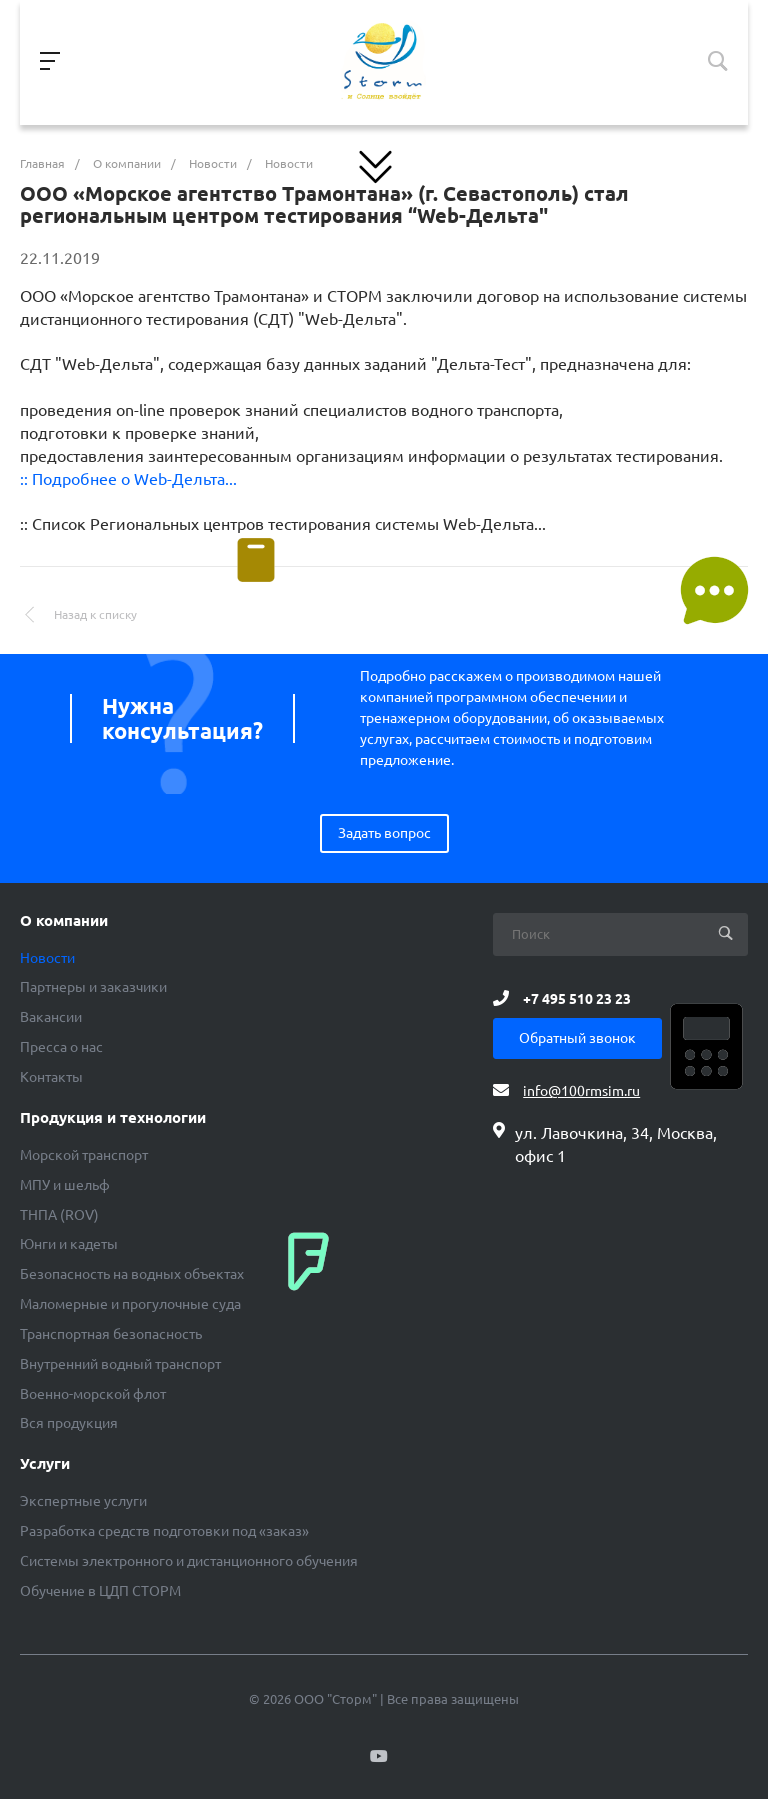 The image size is (768, 1799). I want to click on open the calculator app, so click(706, 1046).